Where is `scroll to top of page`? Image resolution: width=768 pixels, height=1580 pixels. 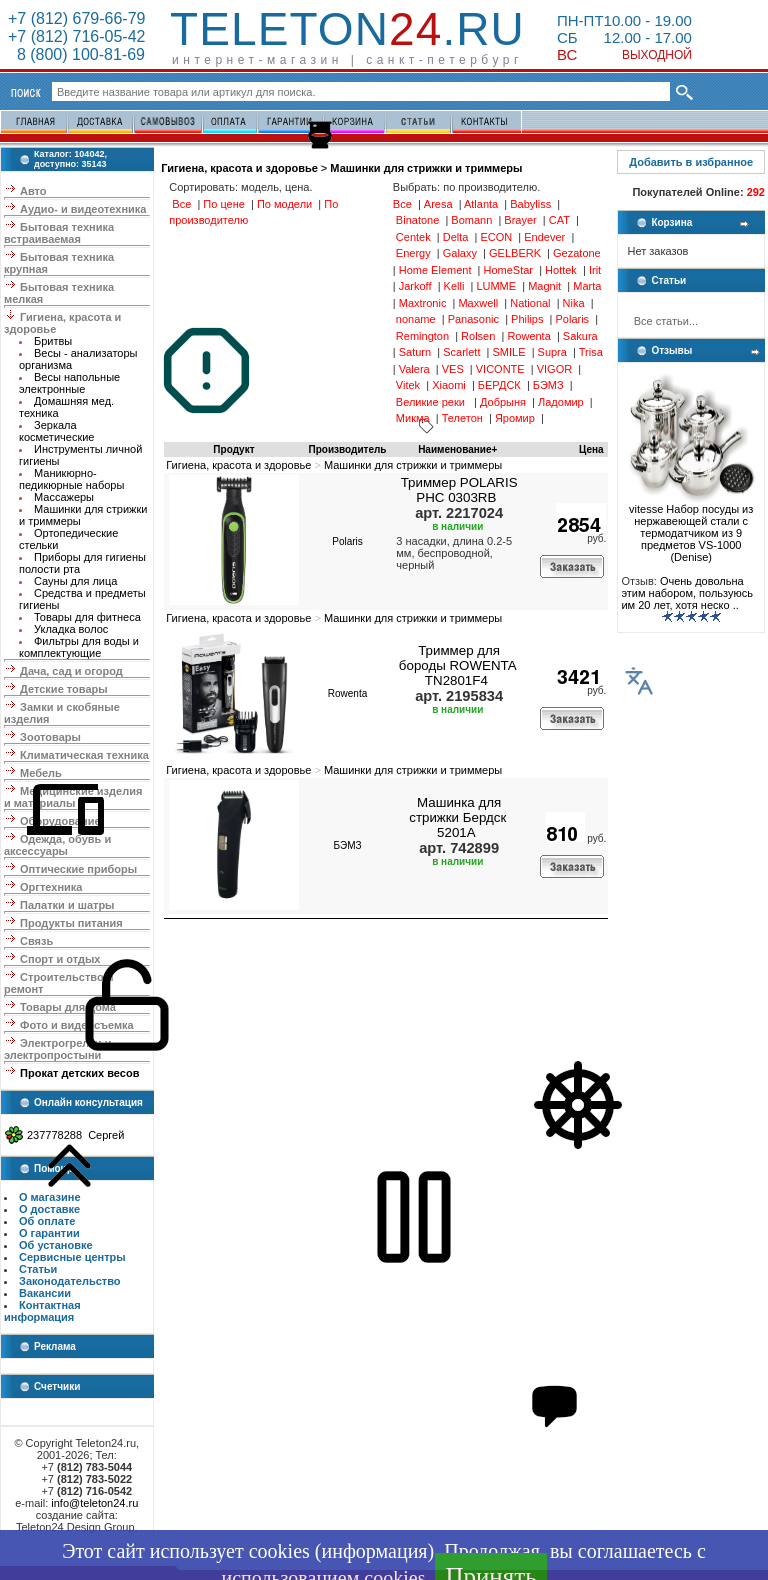
scroll to top of page is located at coordinates (69, 1167).